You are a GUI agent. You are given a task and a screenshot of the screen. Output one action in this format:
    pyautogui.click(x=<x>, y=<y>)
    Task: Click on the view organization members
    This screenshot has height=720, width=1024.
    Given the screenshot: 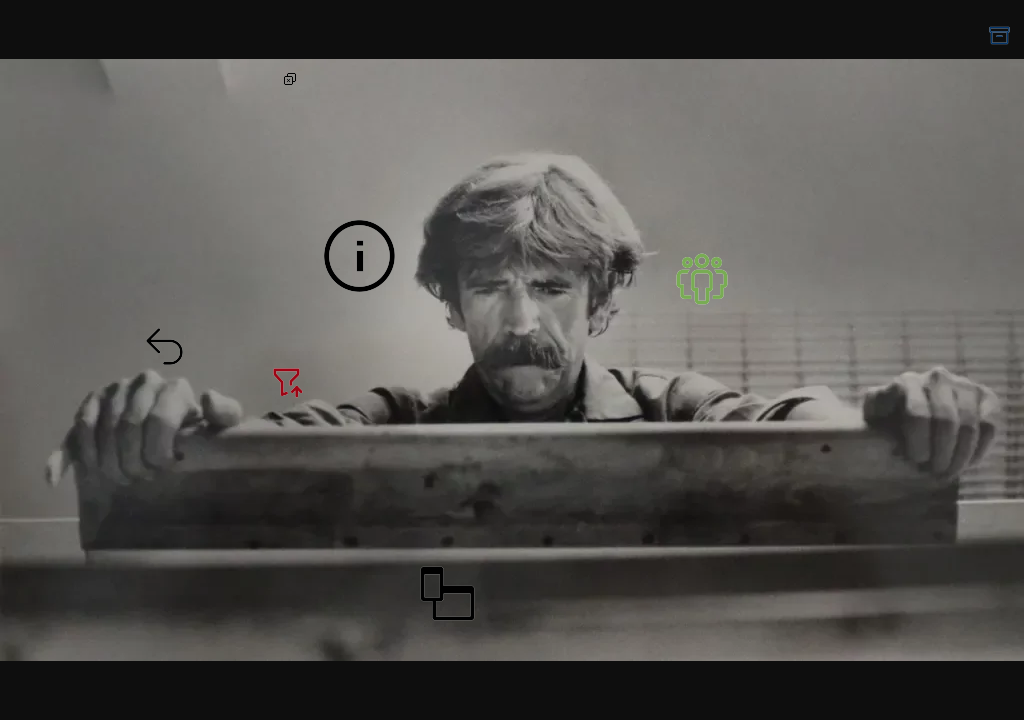 What is the action you would take?
    pyautogui.click(x=702, y=279)
    